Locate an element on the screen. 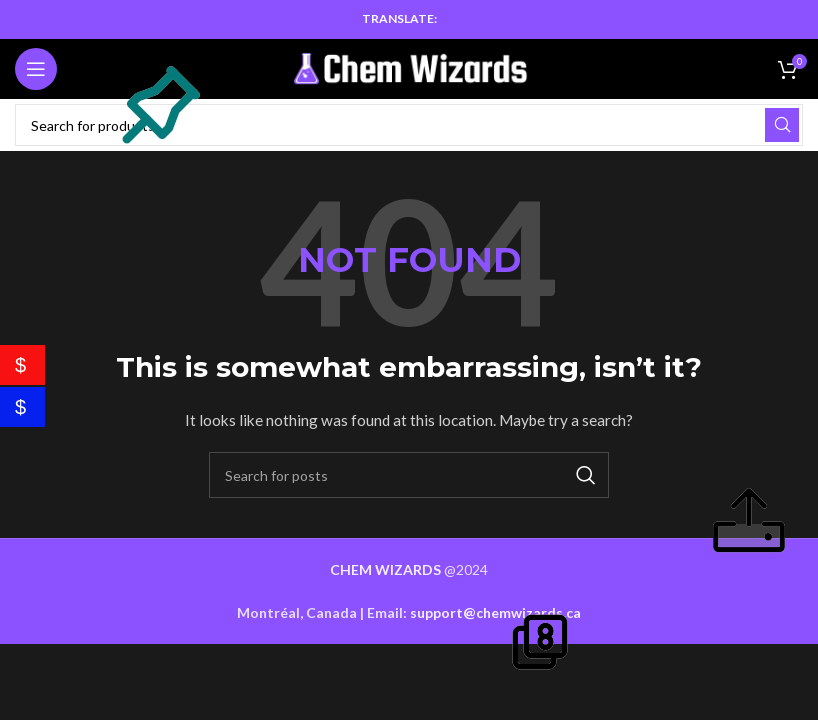 The height and width of the screenshot is (720, 818). upload a file or document is located at coordinates (749, 524).